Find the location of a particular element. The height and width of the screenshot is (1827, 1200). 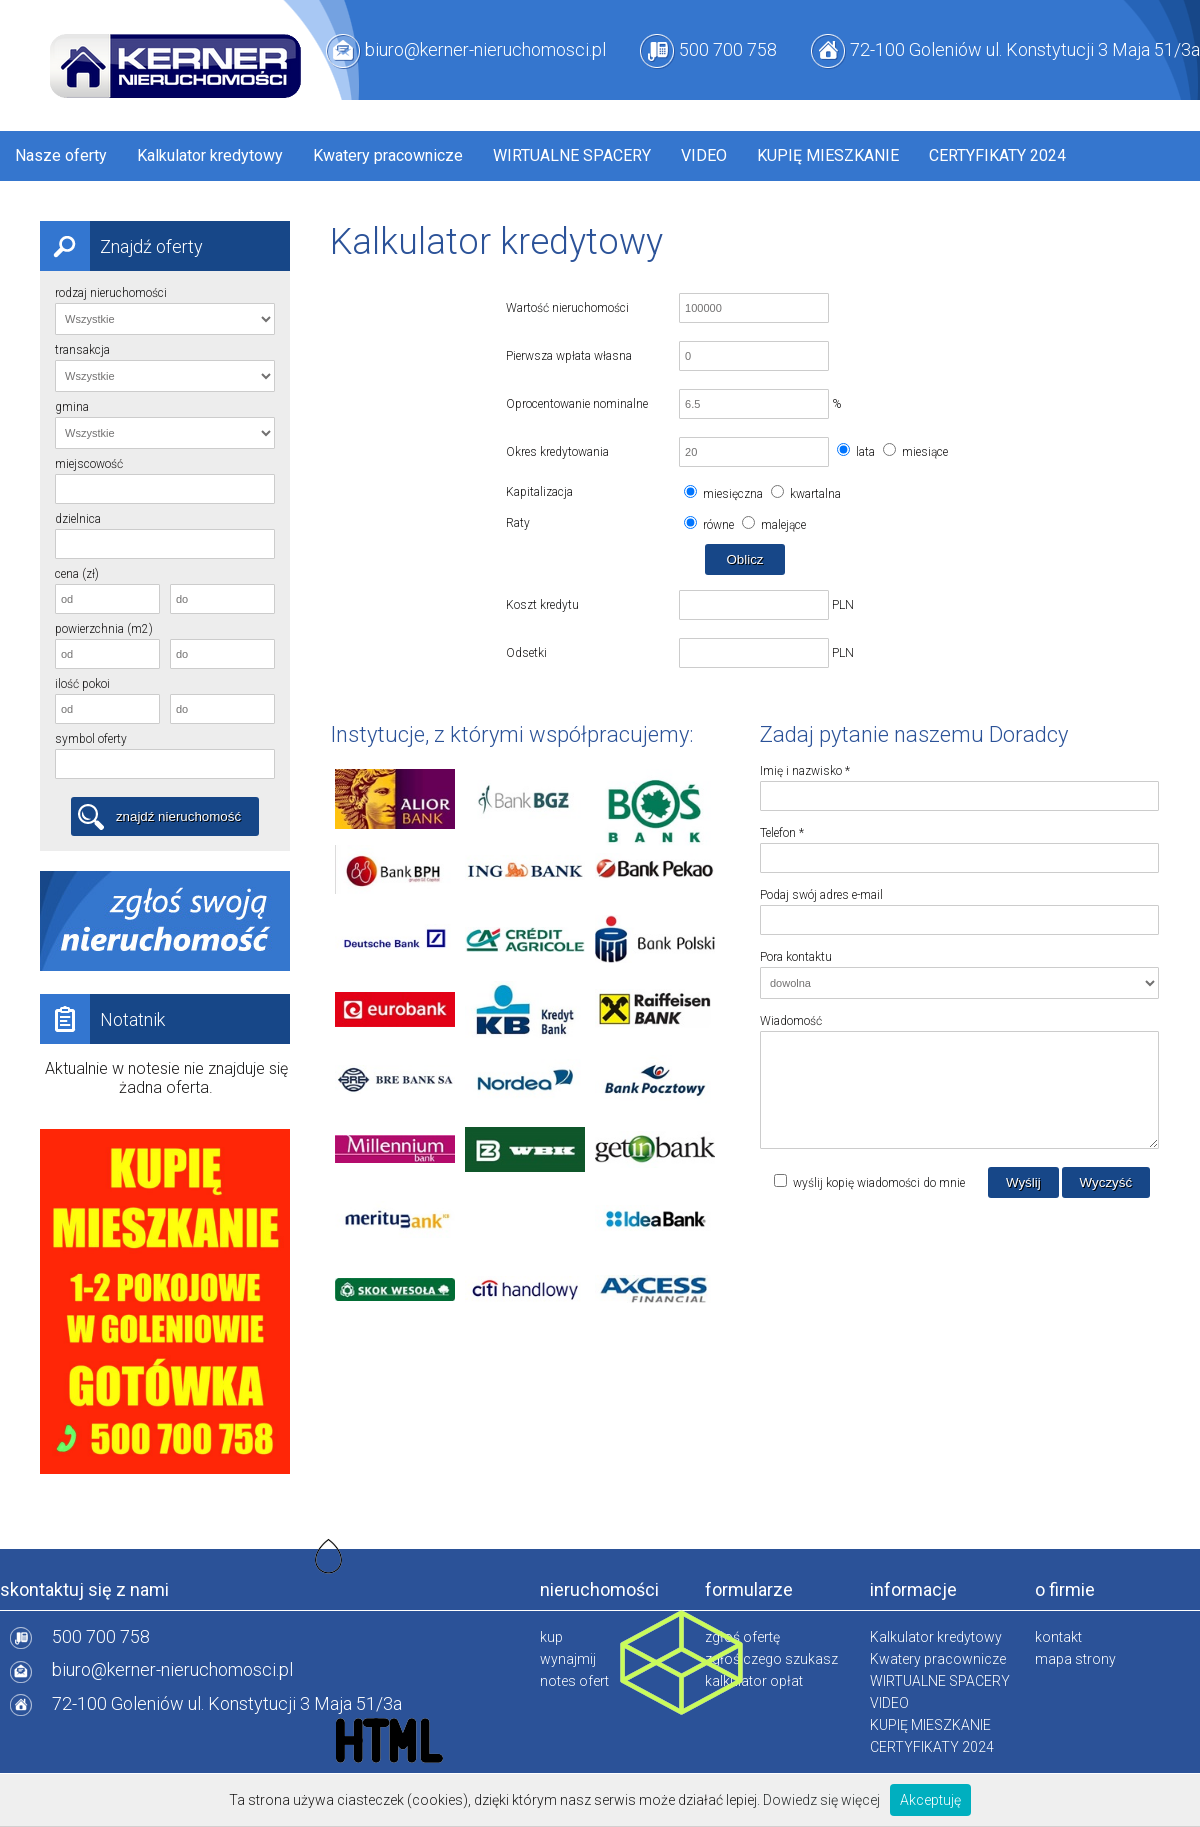

open CodePen profile or project is located at coordinates (681, 1662).